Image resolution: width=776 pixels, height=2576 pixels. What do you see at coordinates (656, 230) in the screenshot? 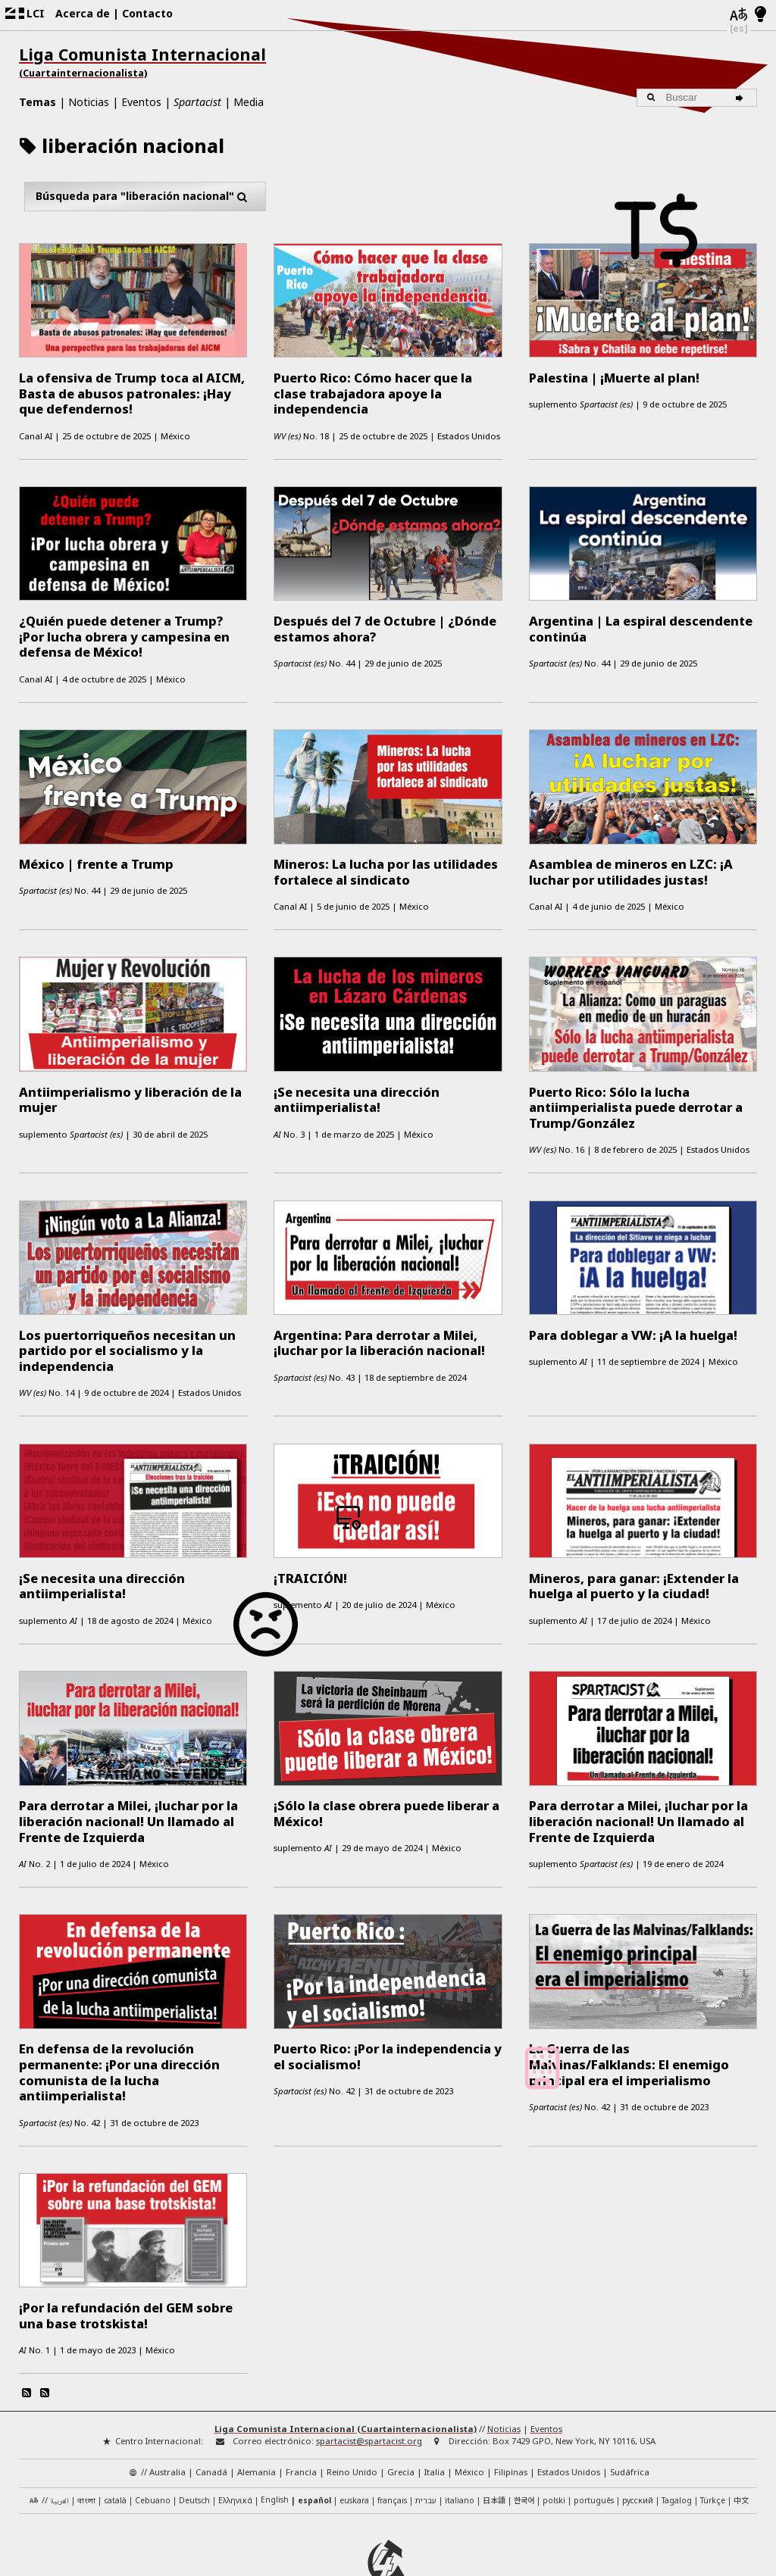
I see `represents Tongan paʻanga currency (T$)` at bounding box center [656, 230].